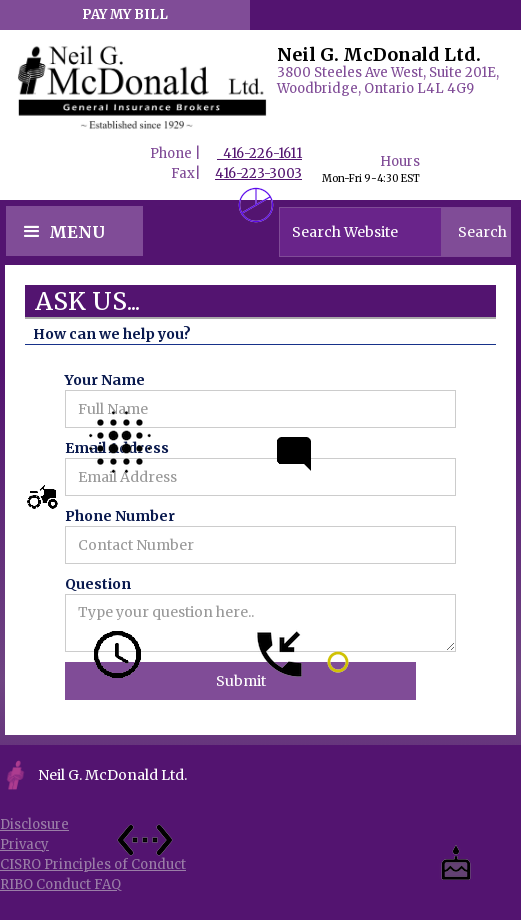  What do you see at coordinates (279, 654) in the screenshot?
I see `indicates an incoming call was returned` at bounding box center [279, 654].